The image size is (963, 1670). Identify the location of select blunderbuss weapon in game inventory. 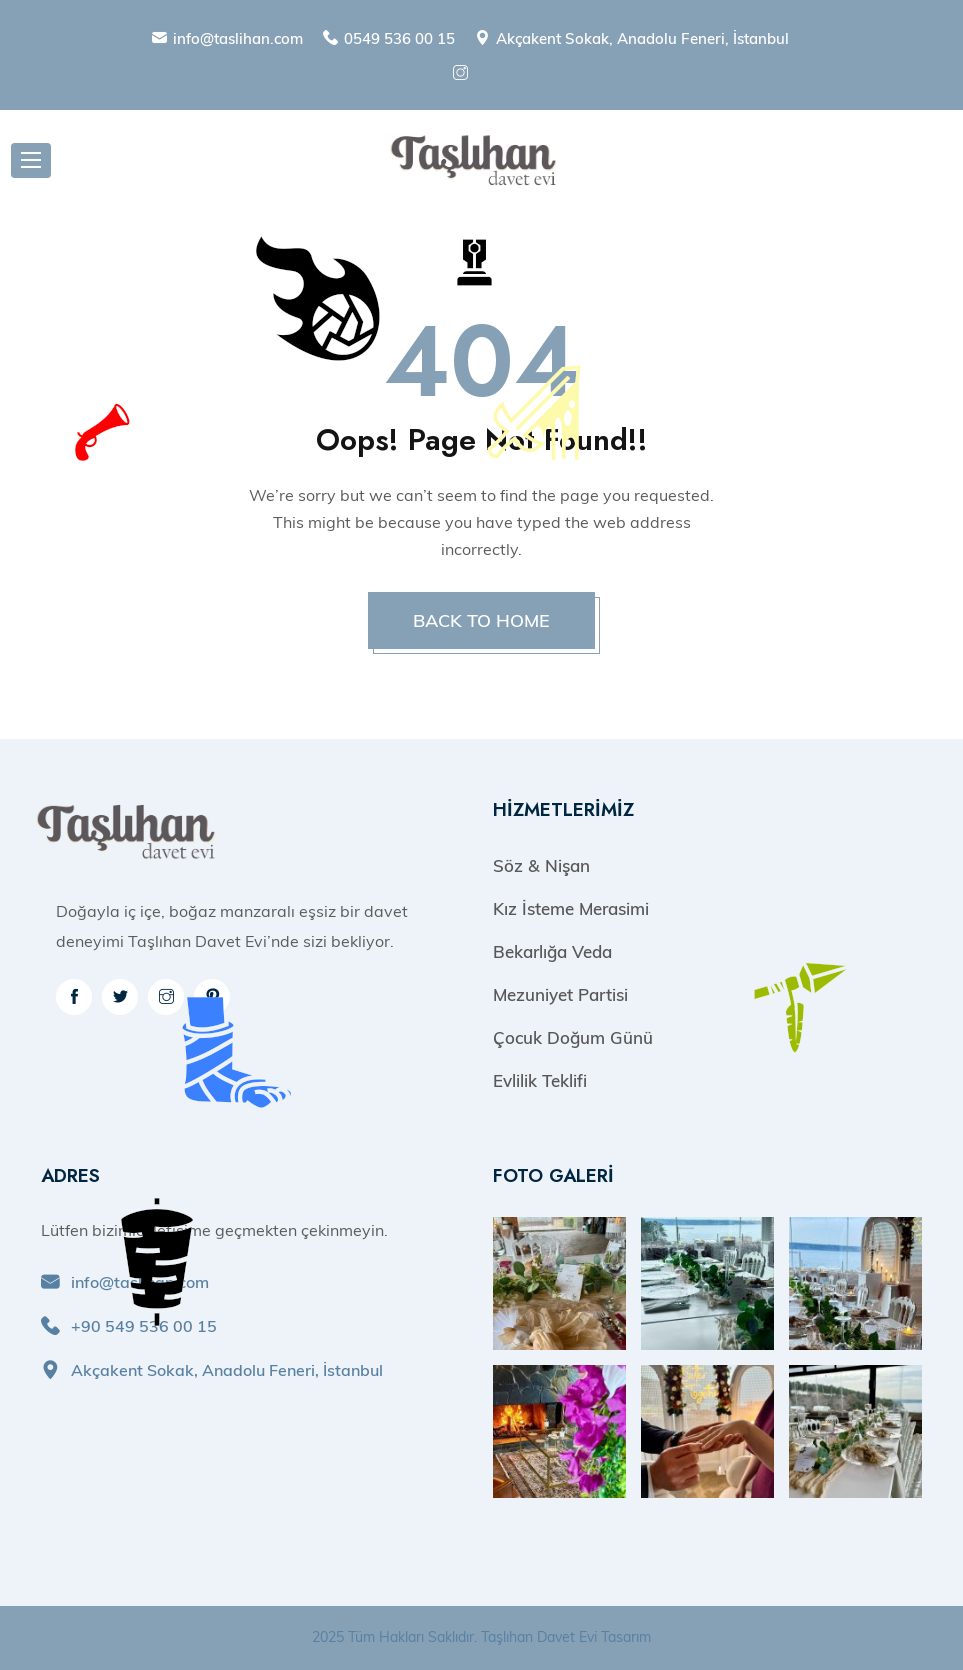
(102, 432).